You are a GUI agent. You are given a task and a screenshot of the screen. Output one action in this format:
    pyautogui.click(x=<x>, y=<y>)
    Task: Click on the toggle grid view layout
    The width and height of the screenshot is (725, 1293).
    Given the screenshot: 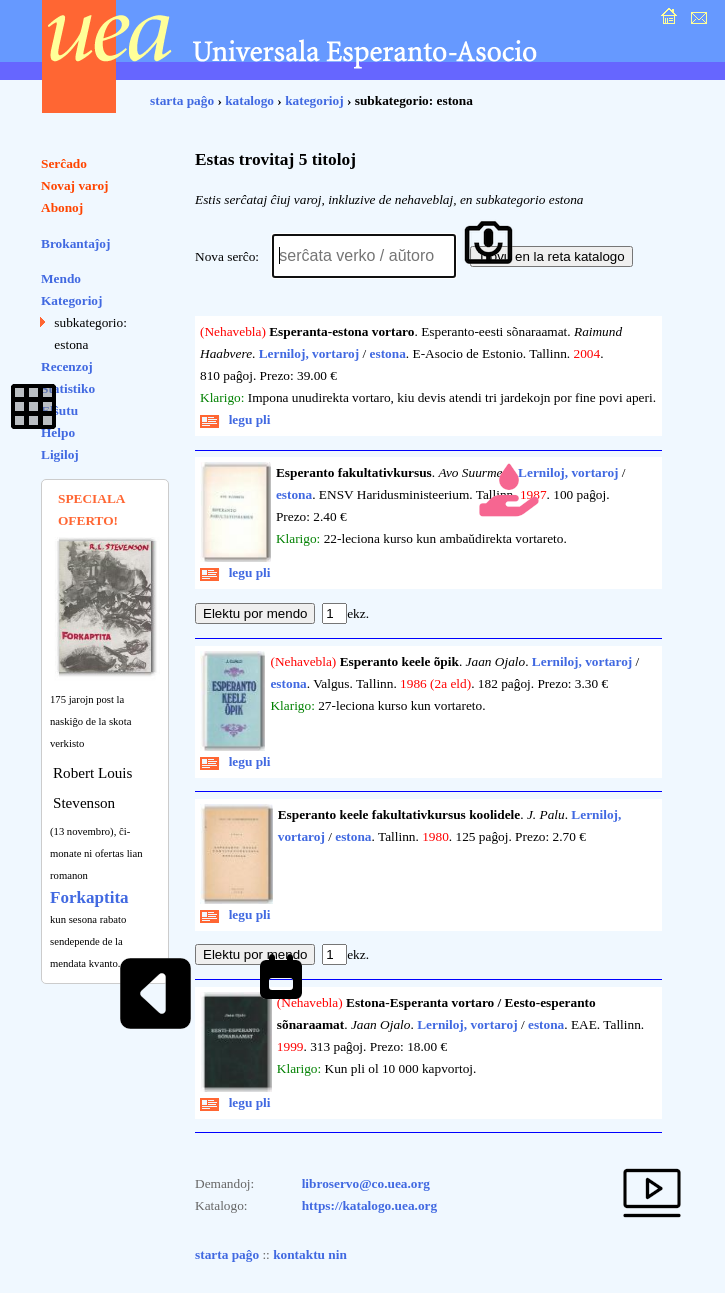 What is the action you would take?
    pyautogui.click(x=33, y=406)
    